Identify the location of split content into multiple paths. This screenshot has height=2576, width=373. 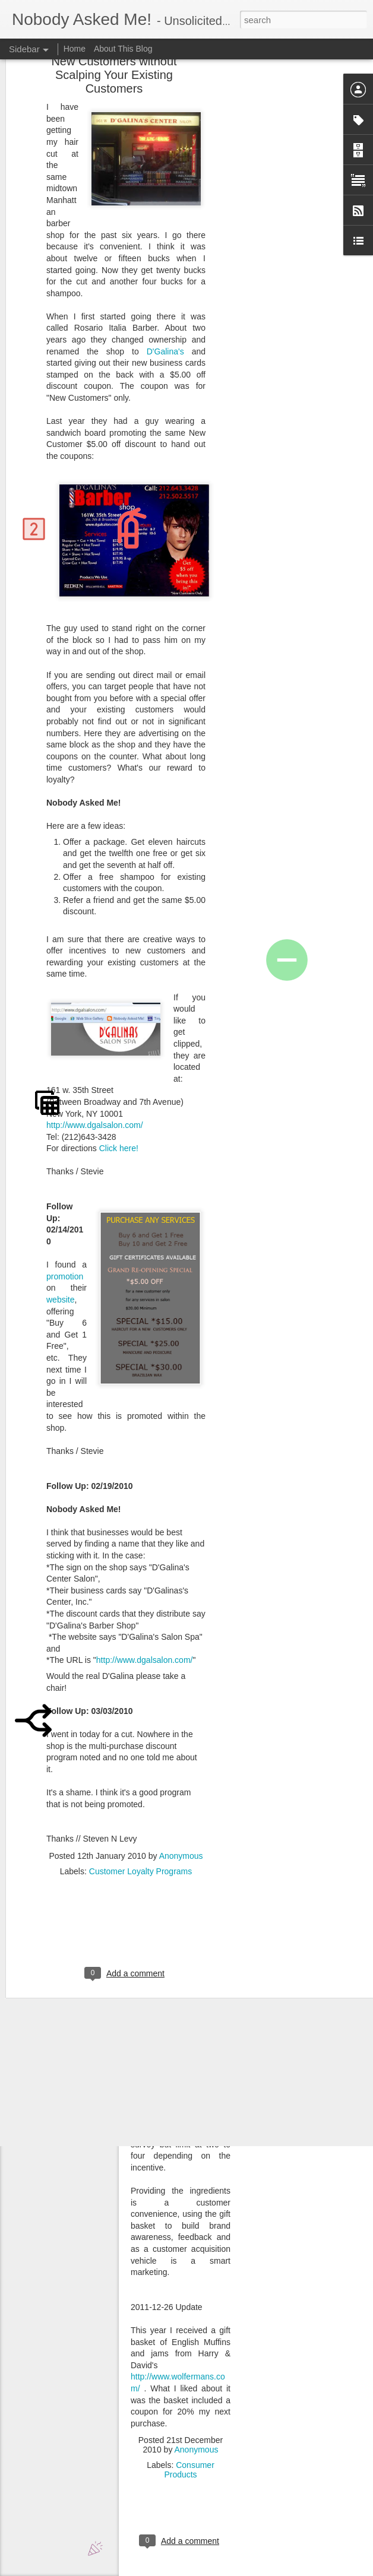
(33, 1720).